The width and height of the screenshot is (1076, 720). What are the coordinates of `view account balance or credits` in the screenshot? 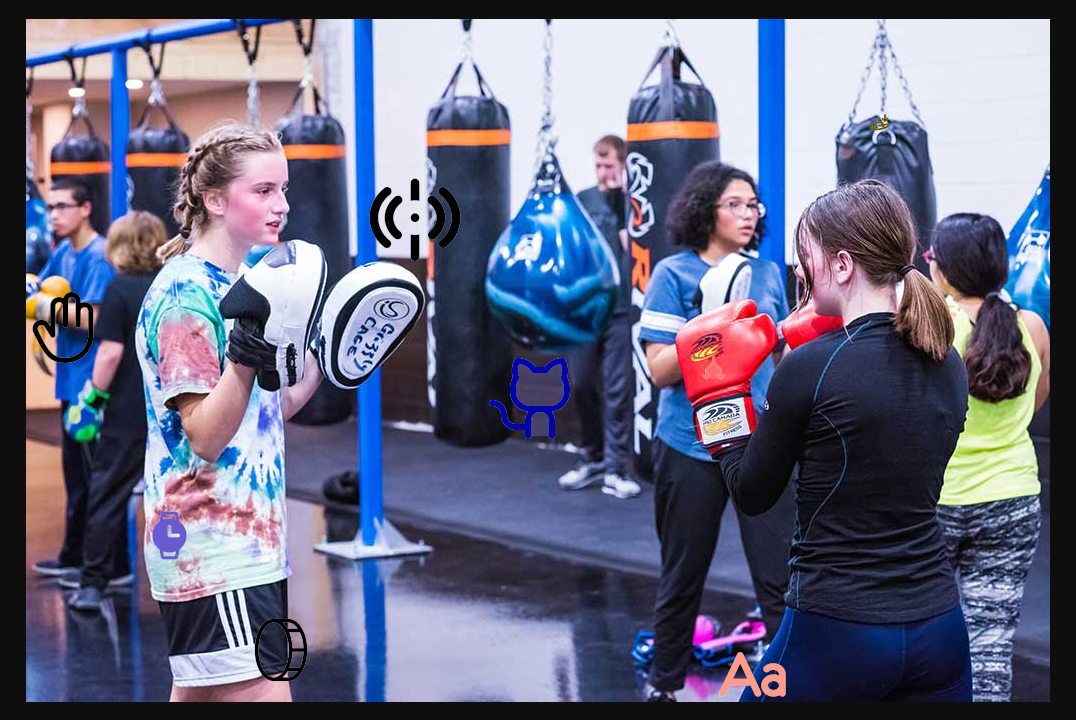 It's located at (281, 650).